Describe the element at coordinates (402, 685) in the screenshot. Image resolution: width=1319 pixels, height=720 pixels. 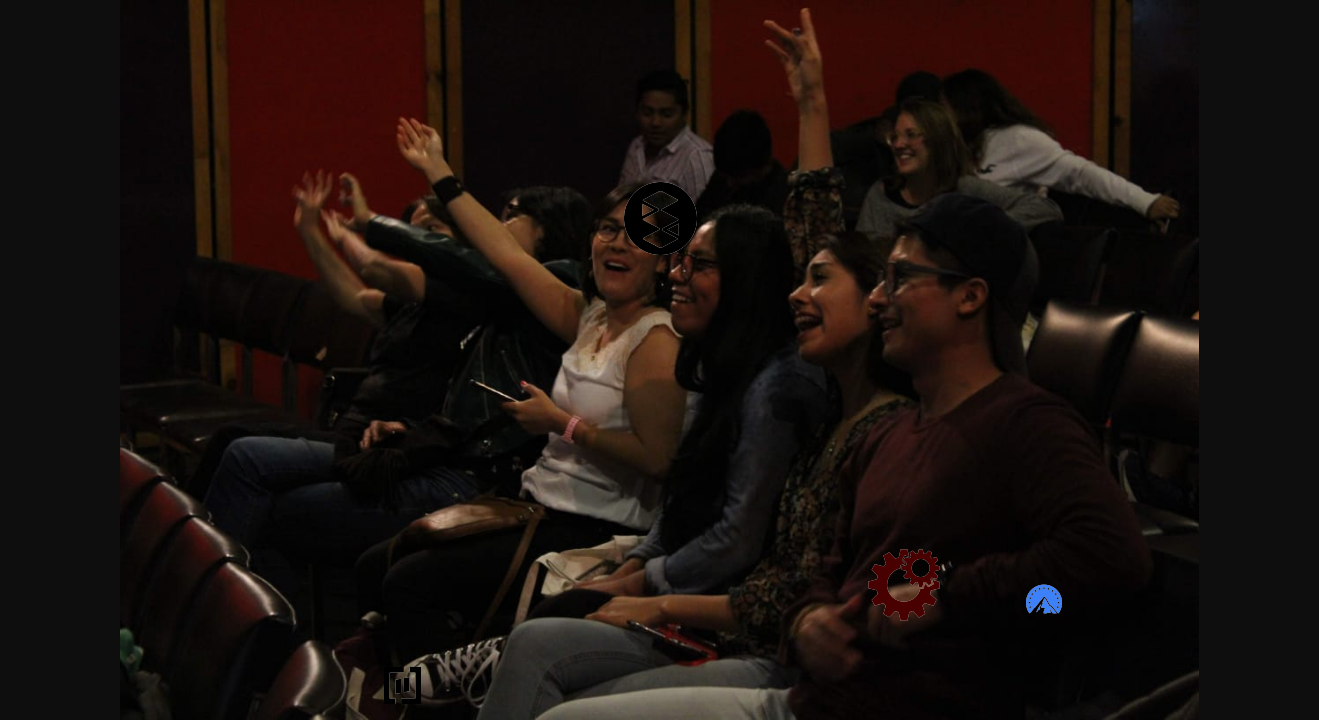
I see `open the RTLZWEI app or website` at that location.